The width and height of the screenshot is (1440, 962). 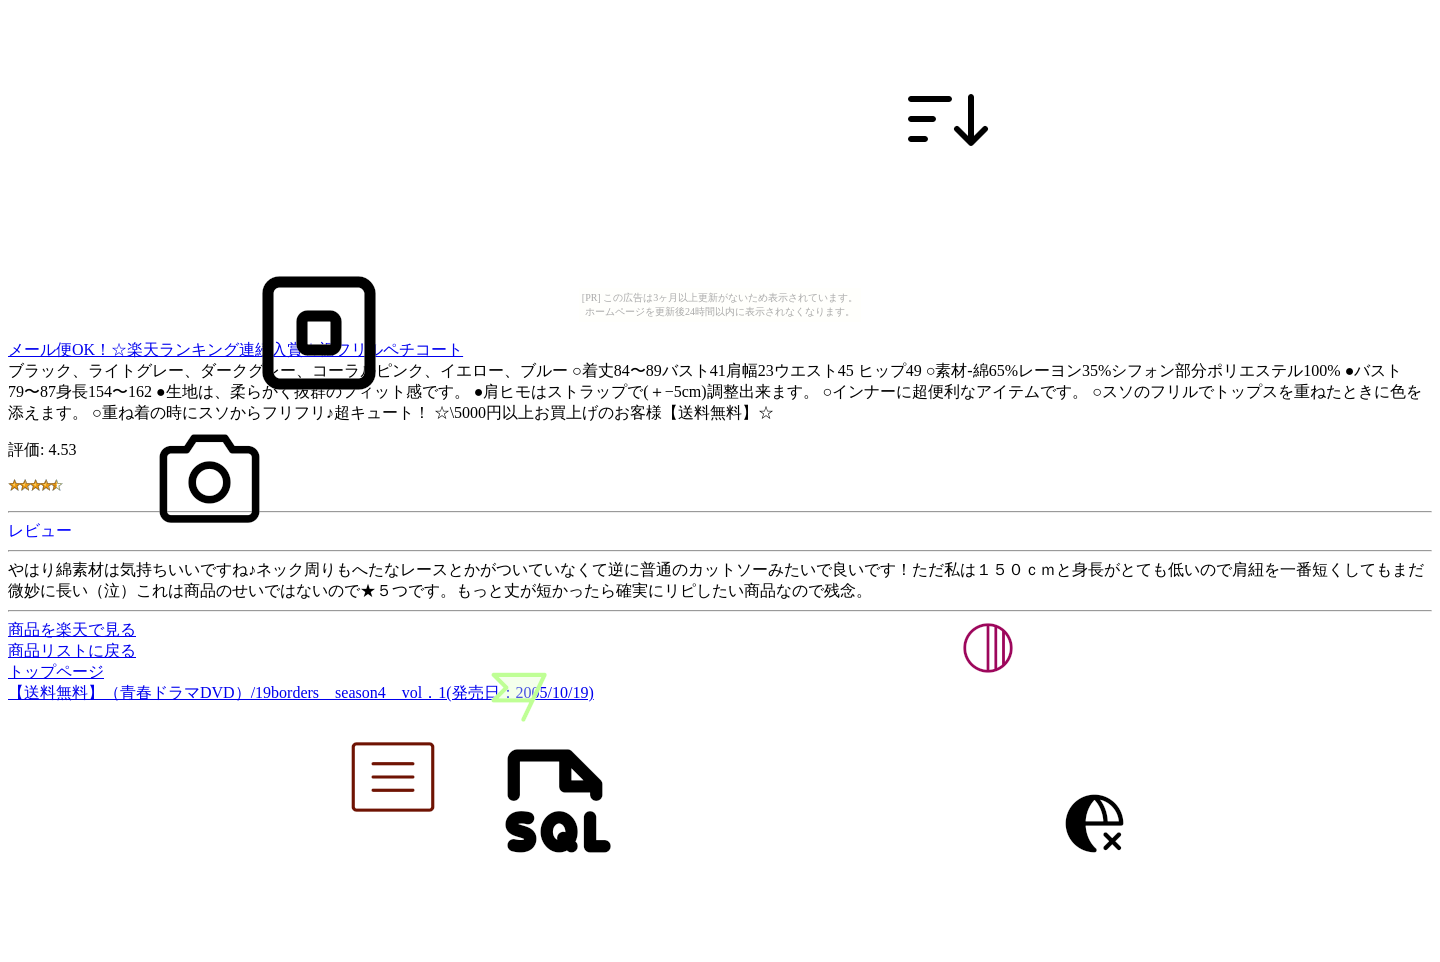 What do you see at coordinates (517, 694) in the screenshot?
I see `flag or bookmark an item` at bounding box center [517, 694].